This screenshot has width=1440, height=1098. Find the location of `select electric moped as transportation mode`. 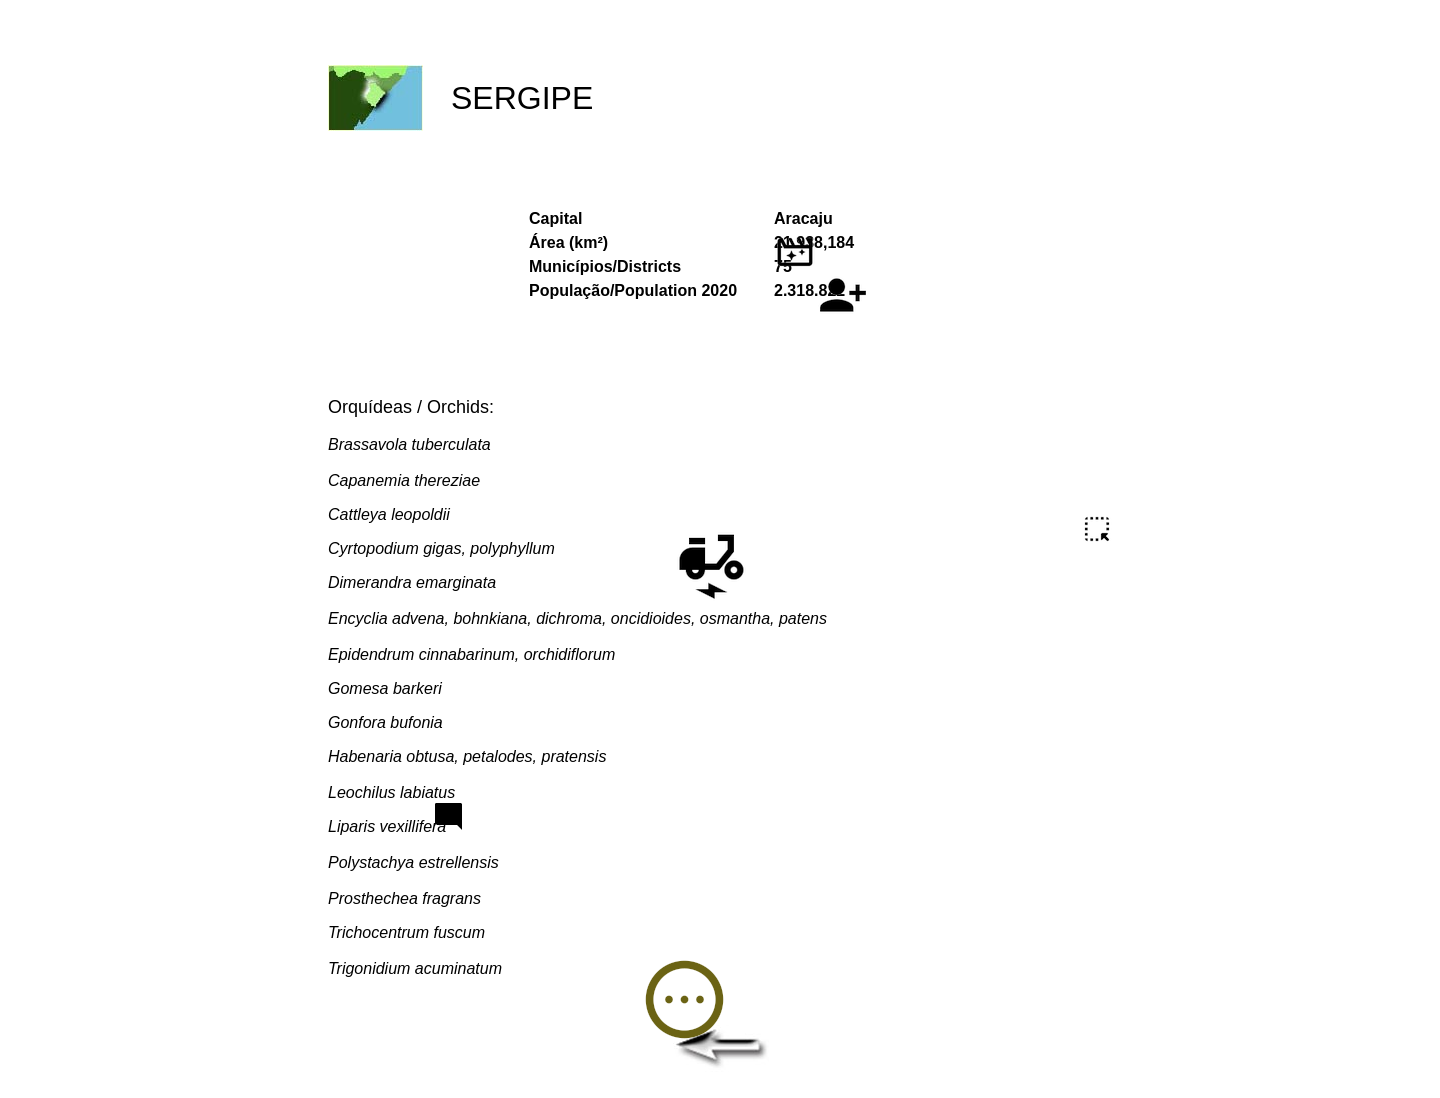

select electric moped as transportation mode is located at coordinates (711, 563).